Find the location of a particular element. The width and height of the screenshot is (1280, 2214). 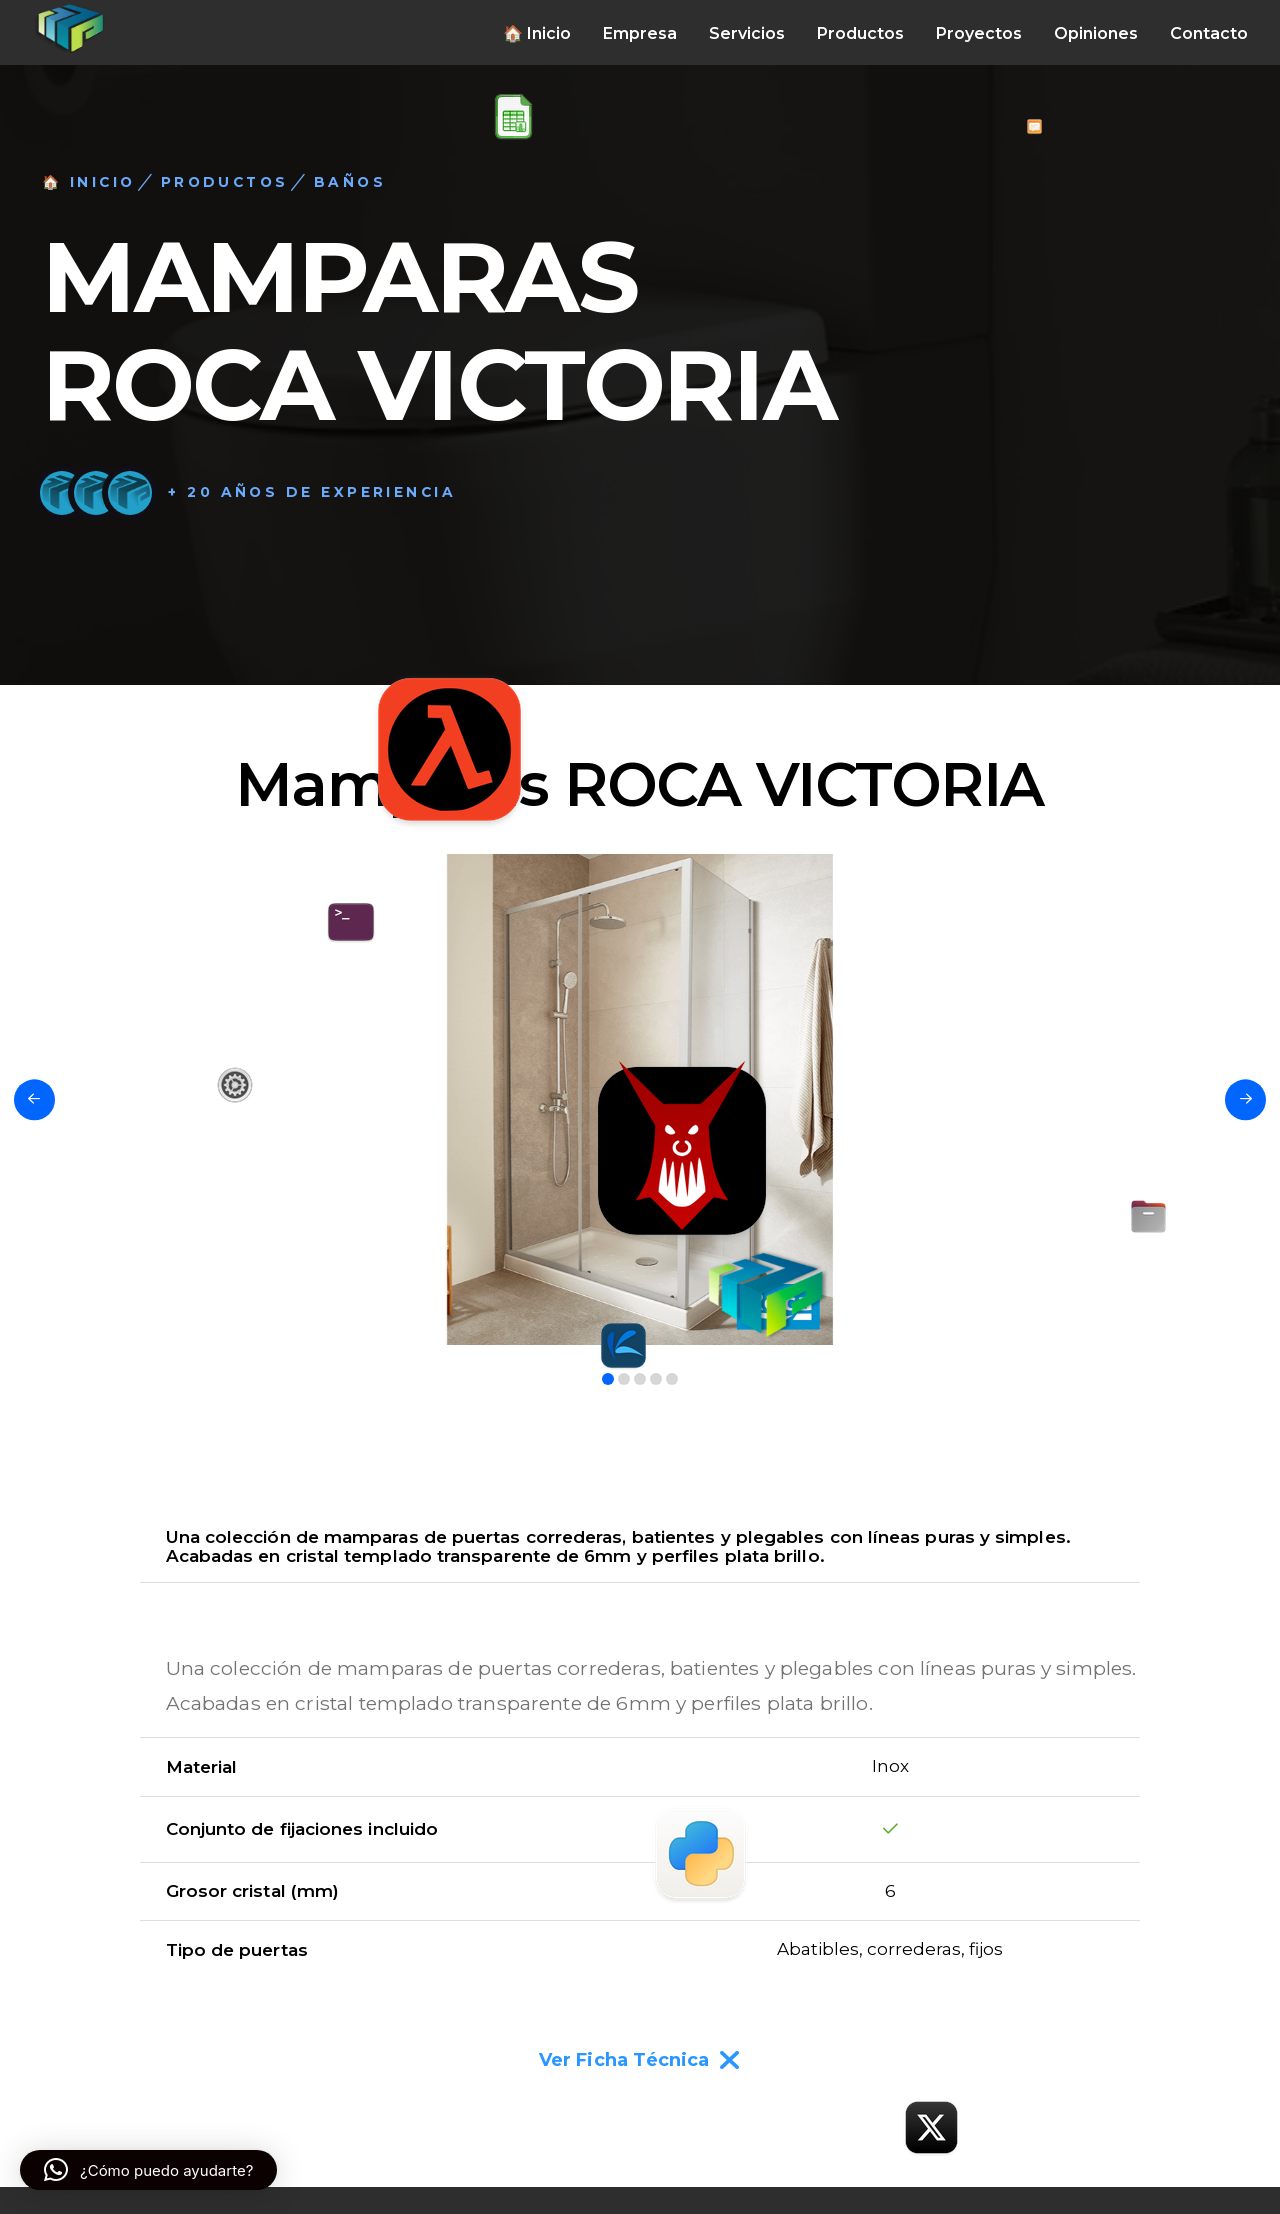

open a libreoffice calc spreadsheet file is located at coordinates (513, 116).